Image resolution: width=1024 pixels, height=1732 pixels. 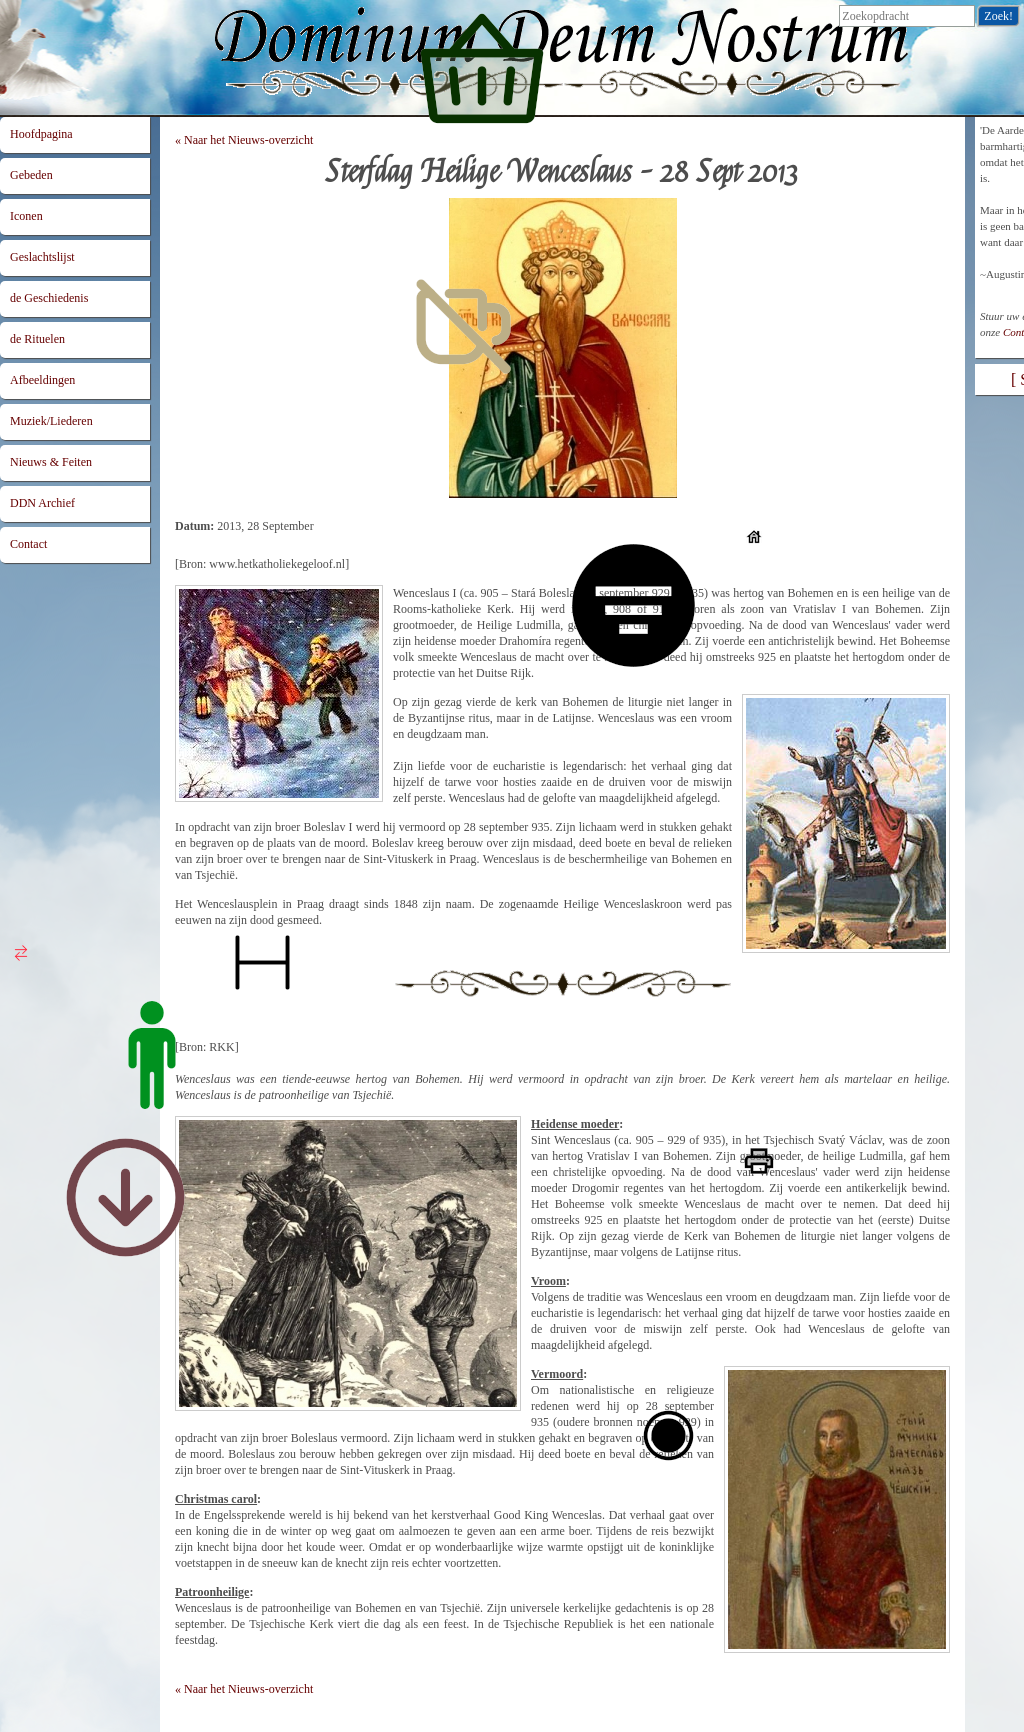 What do you see at coordinates (633, 605) in the screenshot?
I see `filter or sort content` at bounding box center [633, 605].